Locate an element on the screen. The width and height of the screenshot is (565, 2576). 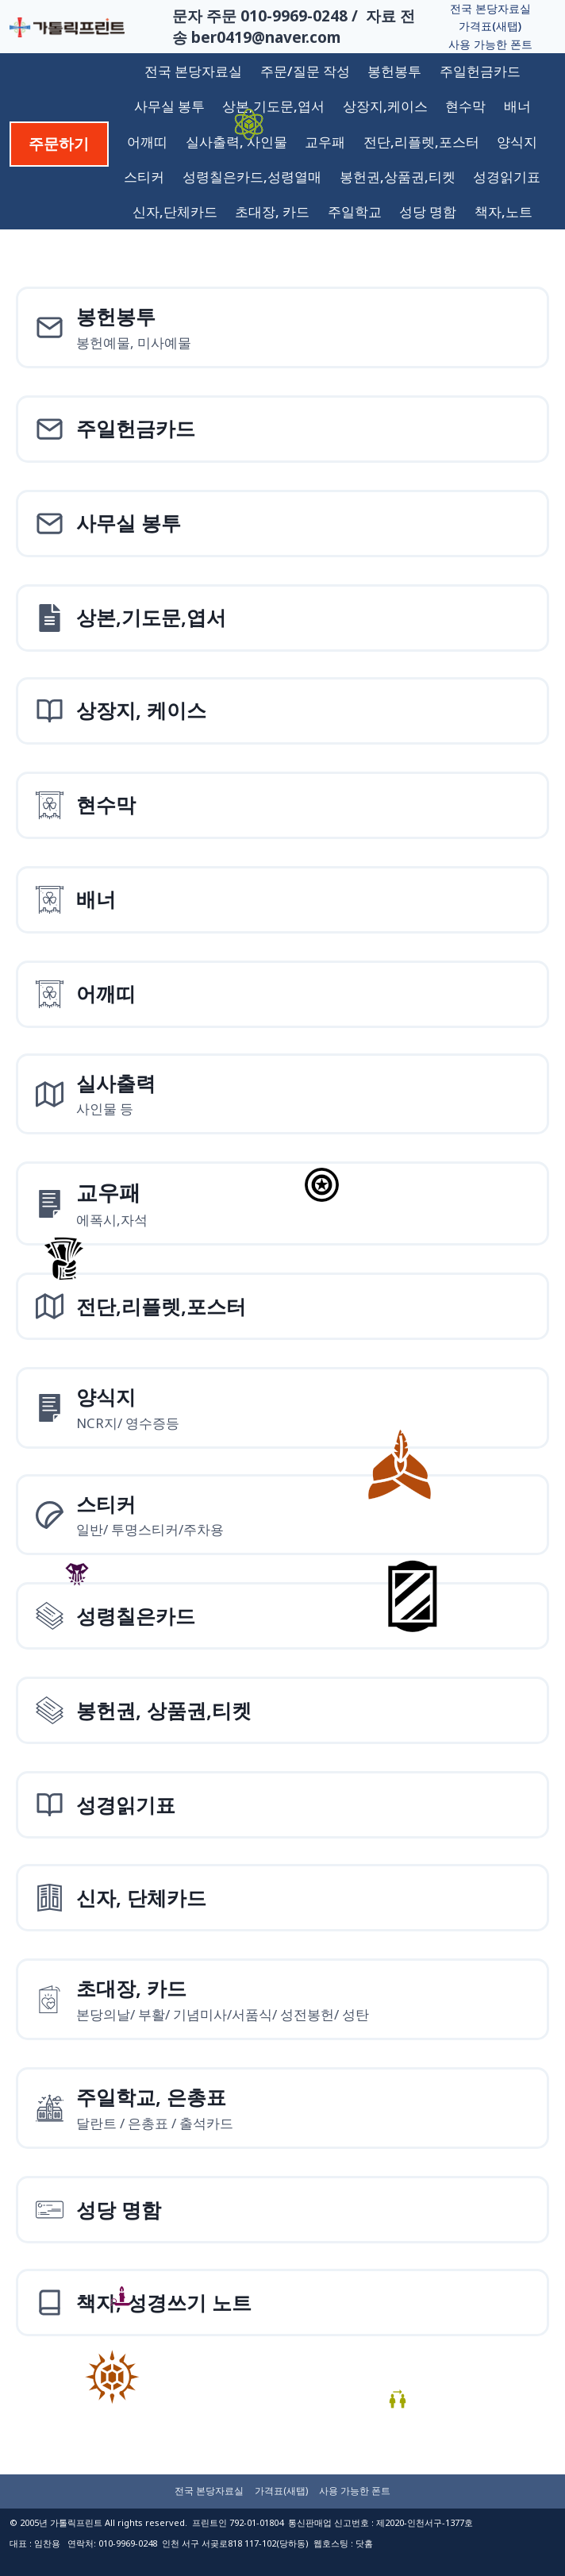
represents a creature type or monster in a game is located at coordinates (77, 1574).